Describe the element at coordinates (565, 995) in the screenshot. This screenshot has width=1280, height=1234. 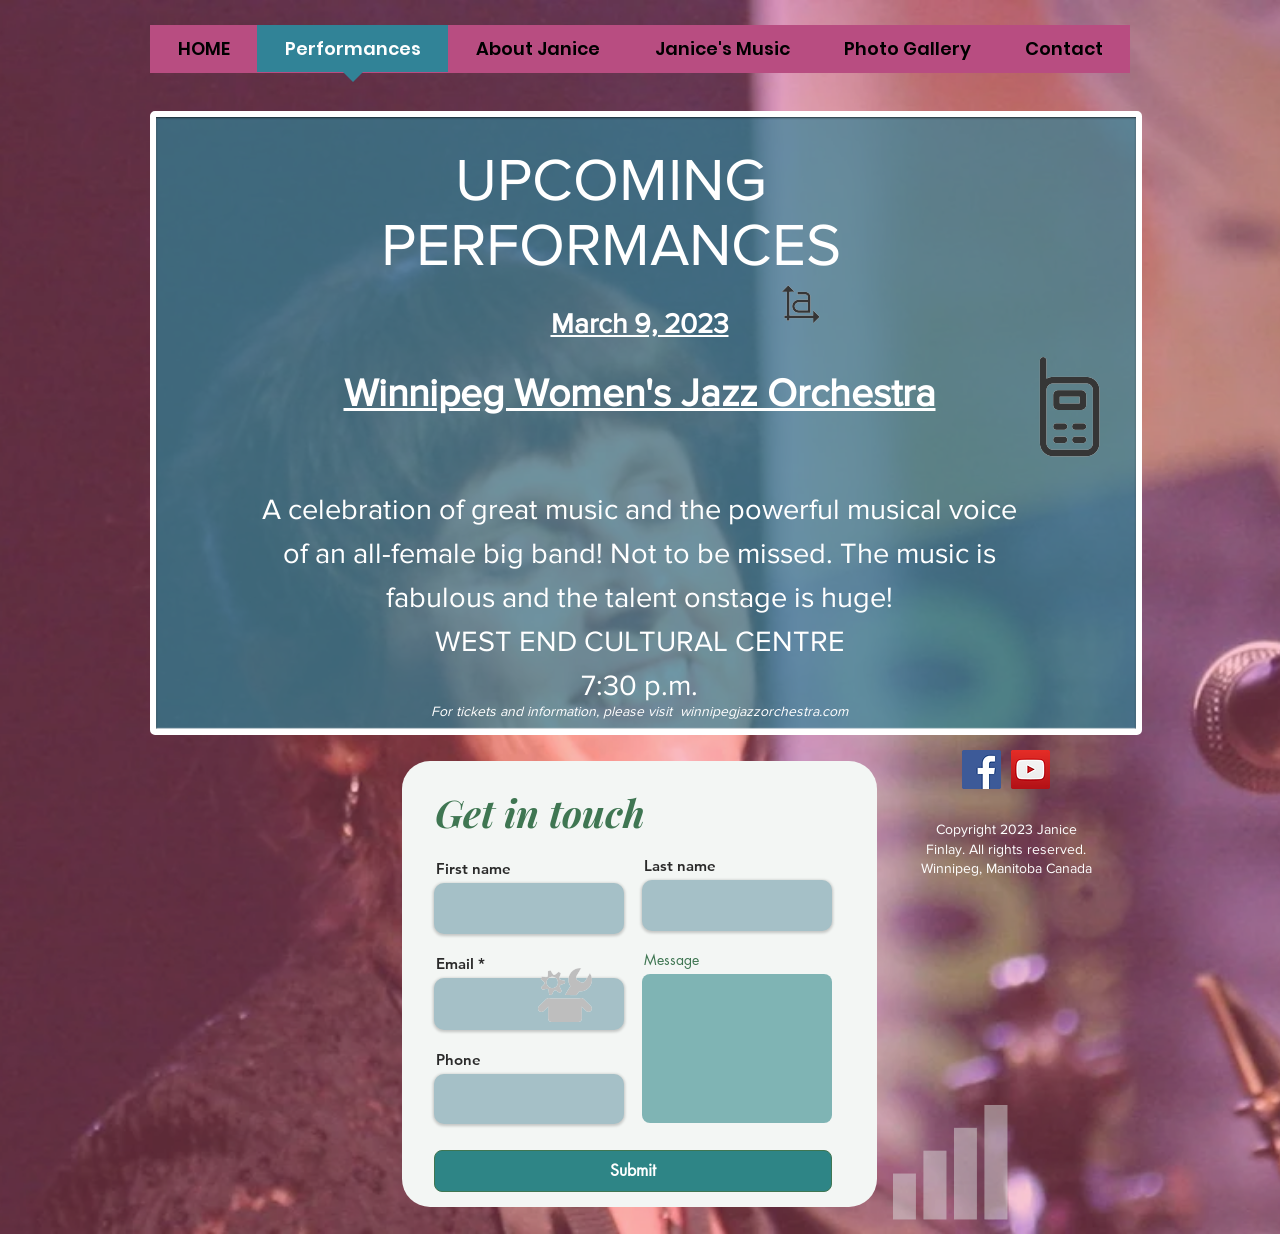
I see `access miscellaneous settings or preferences` at that location.